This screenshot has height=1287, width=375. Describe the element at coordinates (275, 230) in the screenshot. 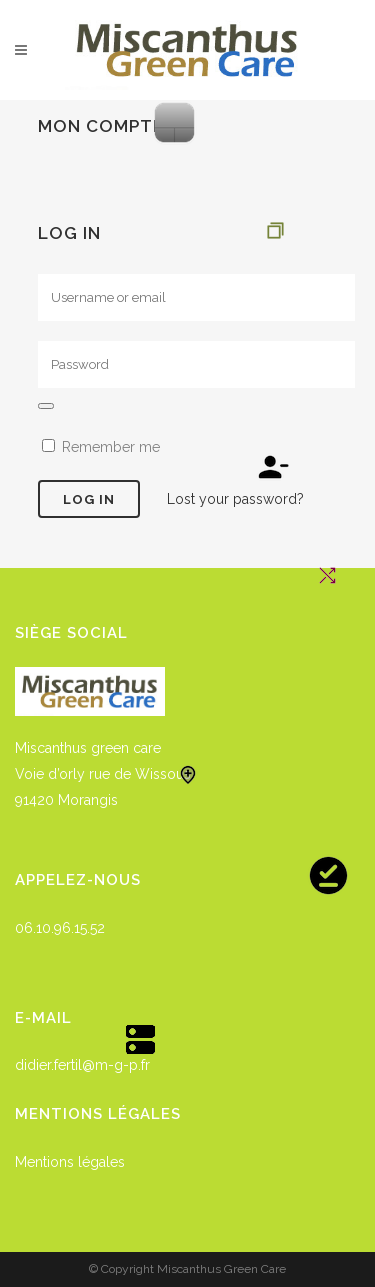

I see `copy to clipboard` at that location.